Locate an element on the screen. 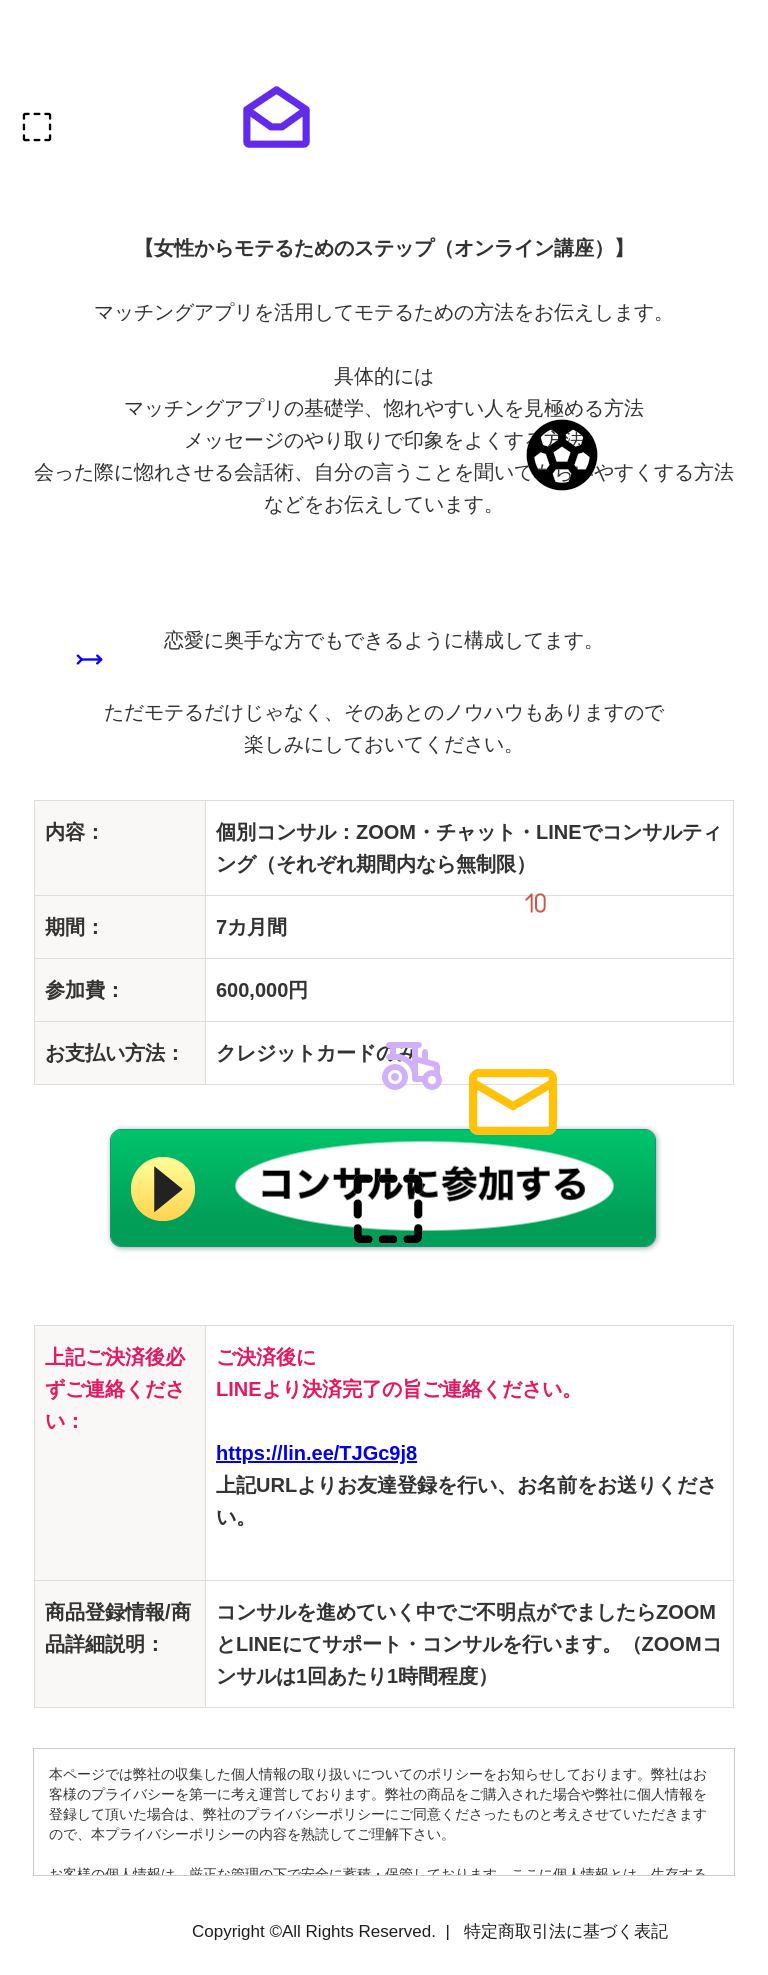 The height and width of the screenshot is (1975, 768). indicates item number 10 in a list or sequence is located at coordinates (536, 903).